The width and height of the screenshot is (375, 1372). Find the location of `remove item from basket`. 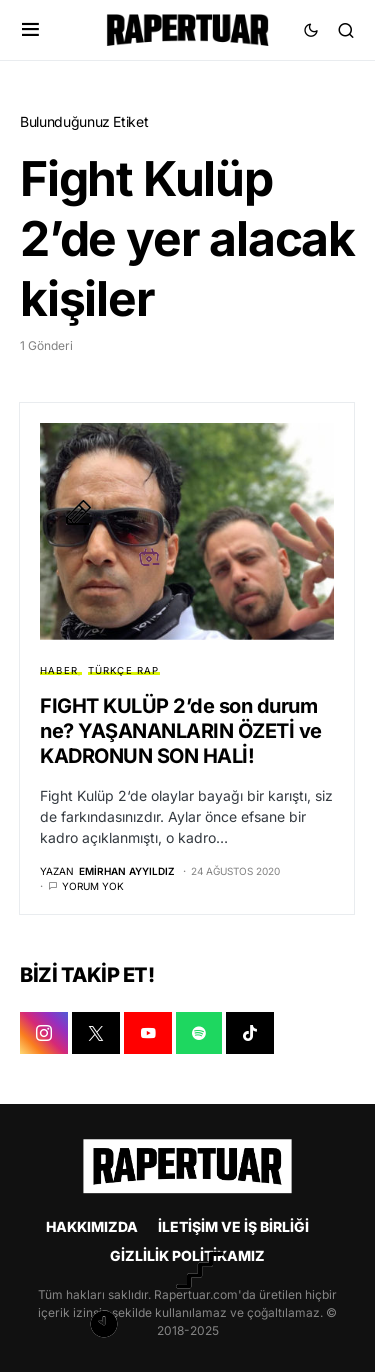

remove item from basket is located at coordinates (149, 557).